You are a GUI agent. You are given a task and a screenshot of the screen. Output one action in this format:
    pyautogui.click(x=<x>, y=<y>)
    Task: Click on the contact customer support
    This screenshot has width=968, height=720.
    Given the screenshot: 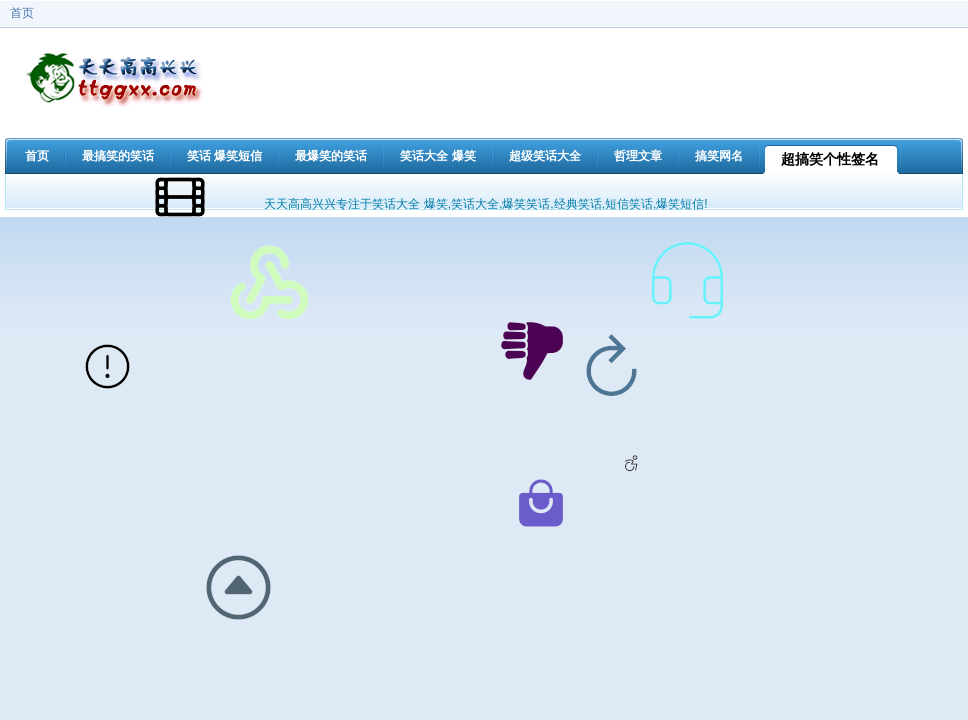 What is the action you would take?
    pyautogui.click(x=687, y=277)
    